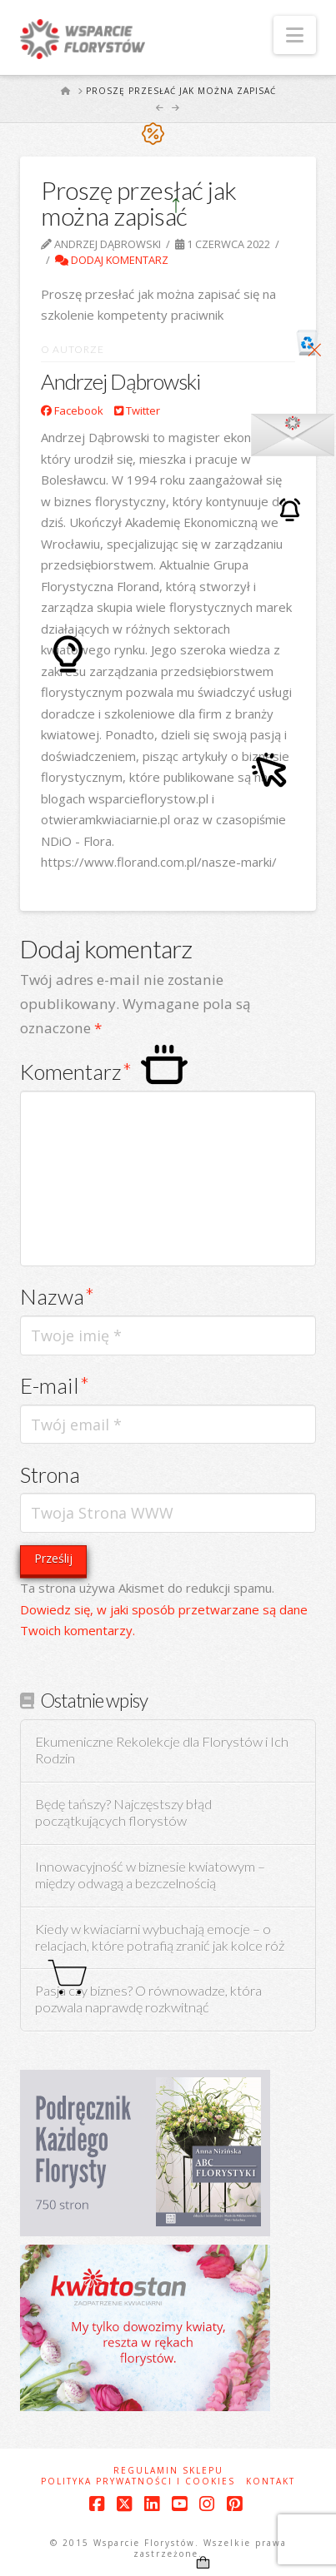 This screenshot has height=2576, width=336. I want to click on view your shopping cart, so click(68, 1977).